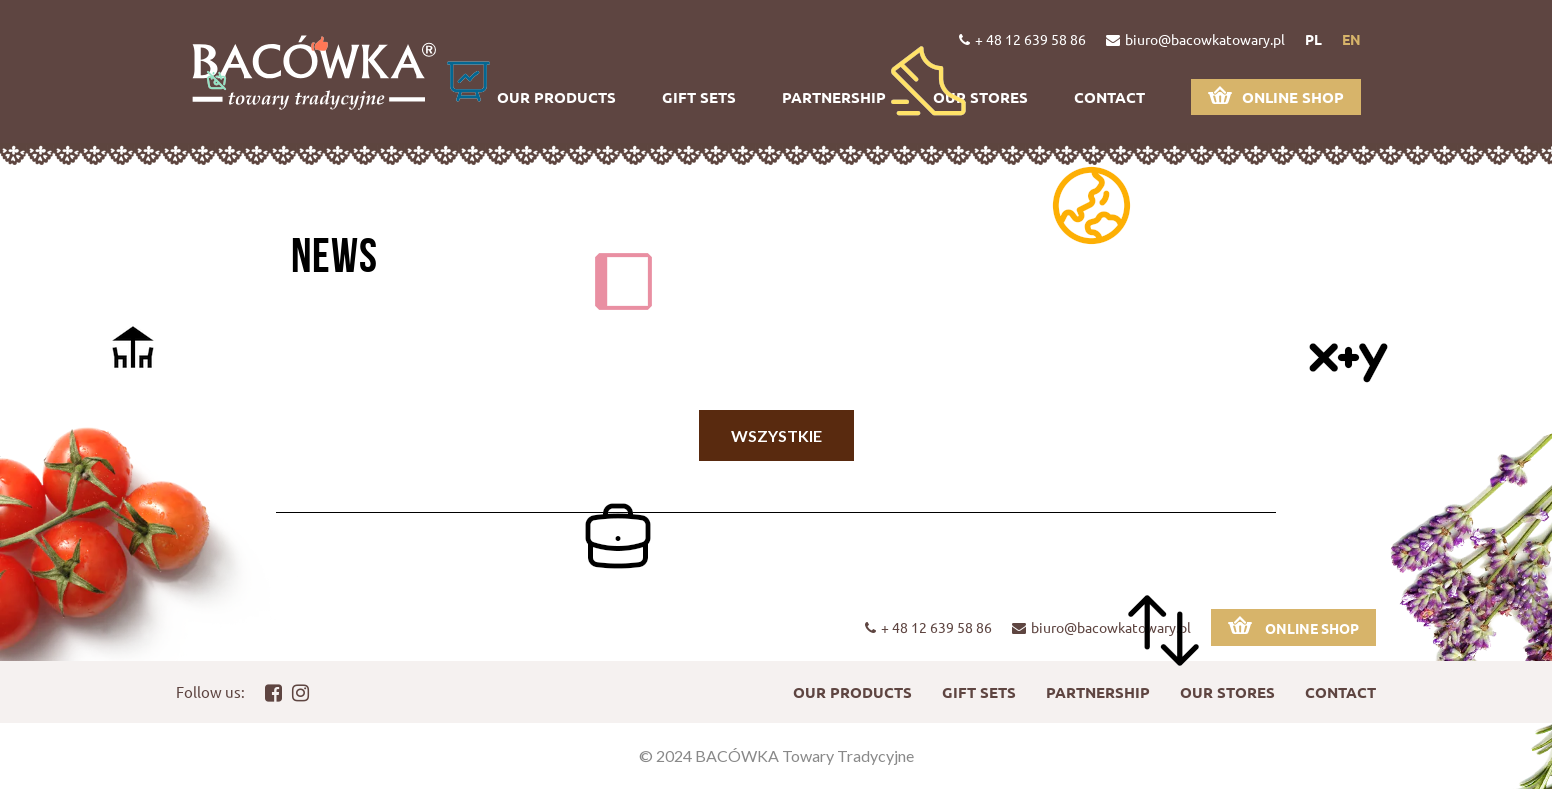 The image size is (1552, 789). Describe the element at coordinates (1163, 630) in the screenshot. I see `sort items in ascending or descending order` at that location.